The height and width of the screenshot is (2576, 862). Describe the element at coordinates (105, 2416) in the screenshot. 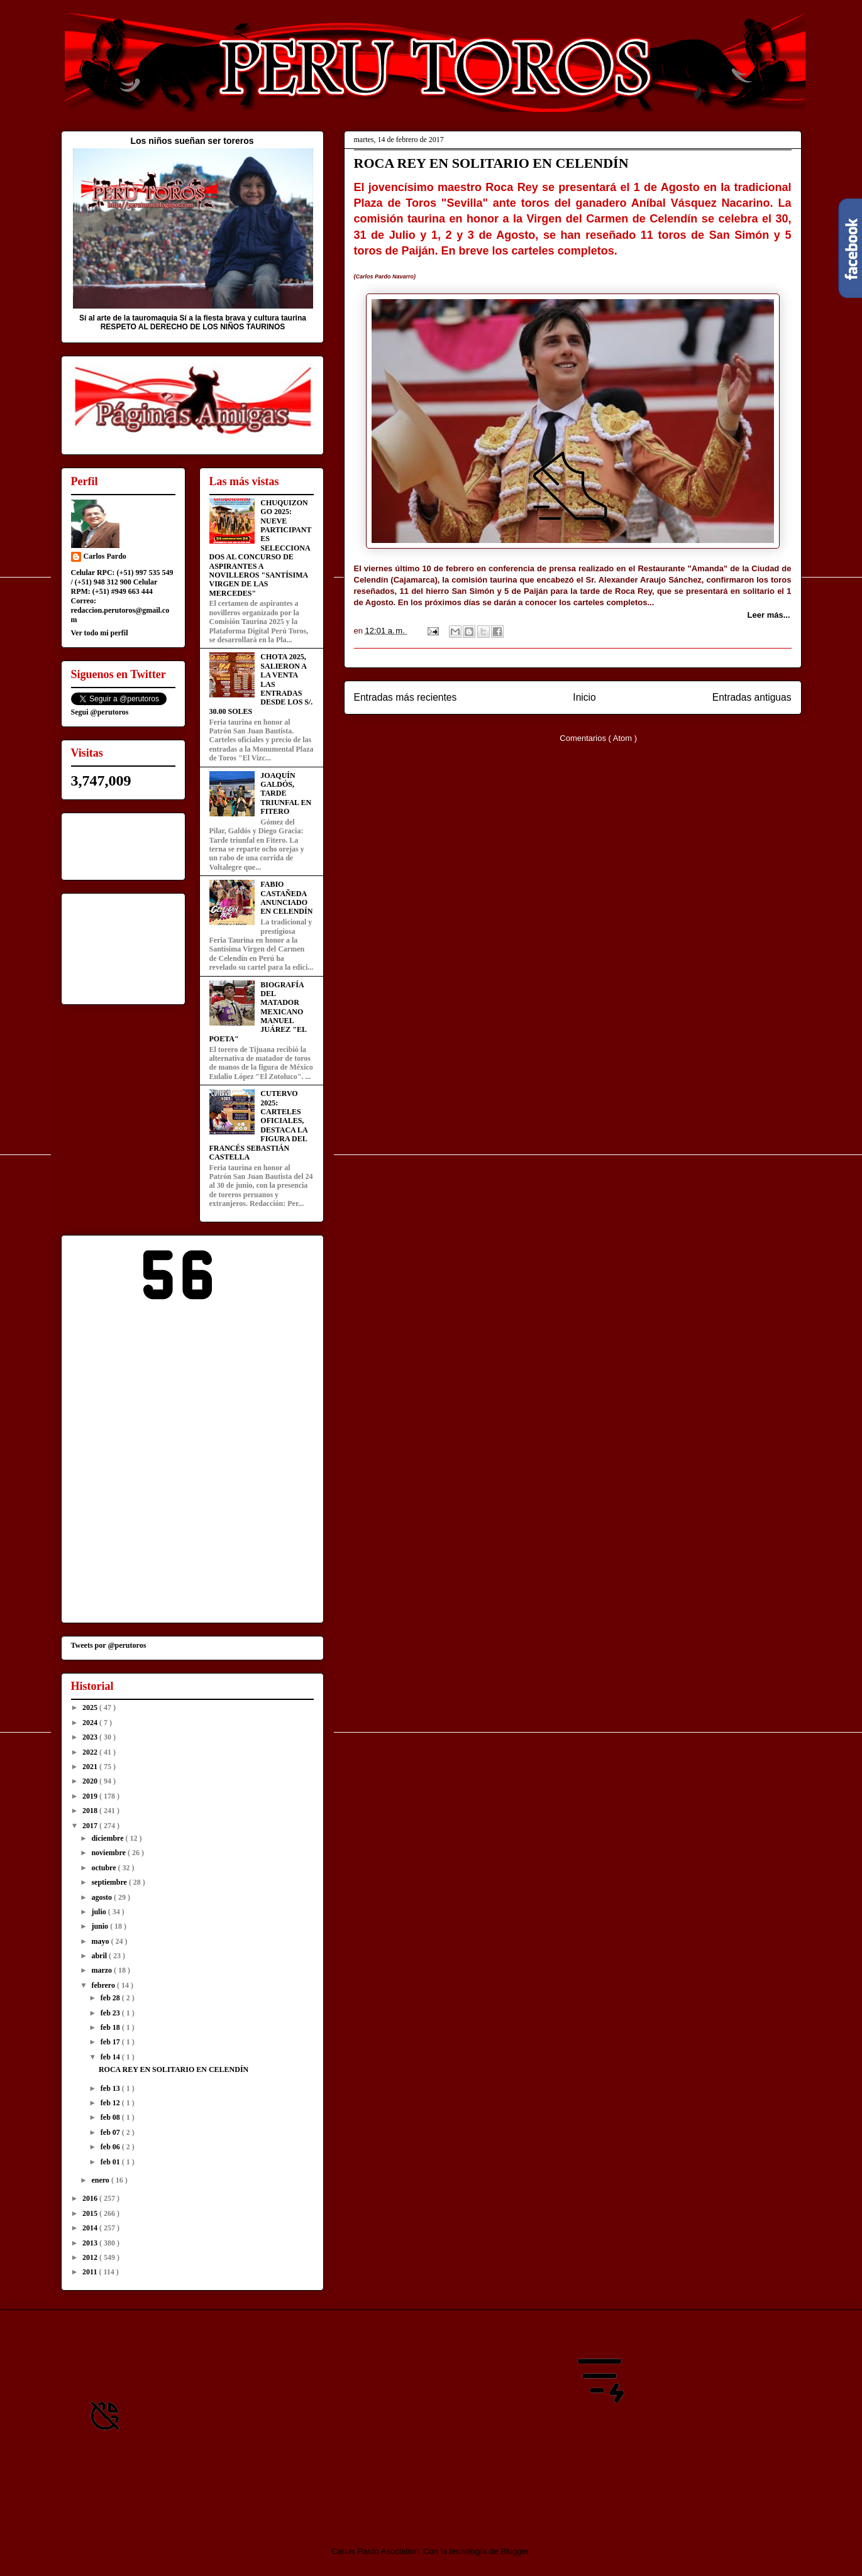

I see `disable pie chart visualization` at that location.